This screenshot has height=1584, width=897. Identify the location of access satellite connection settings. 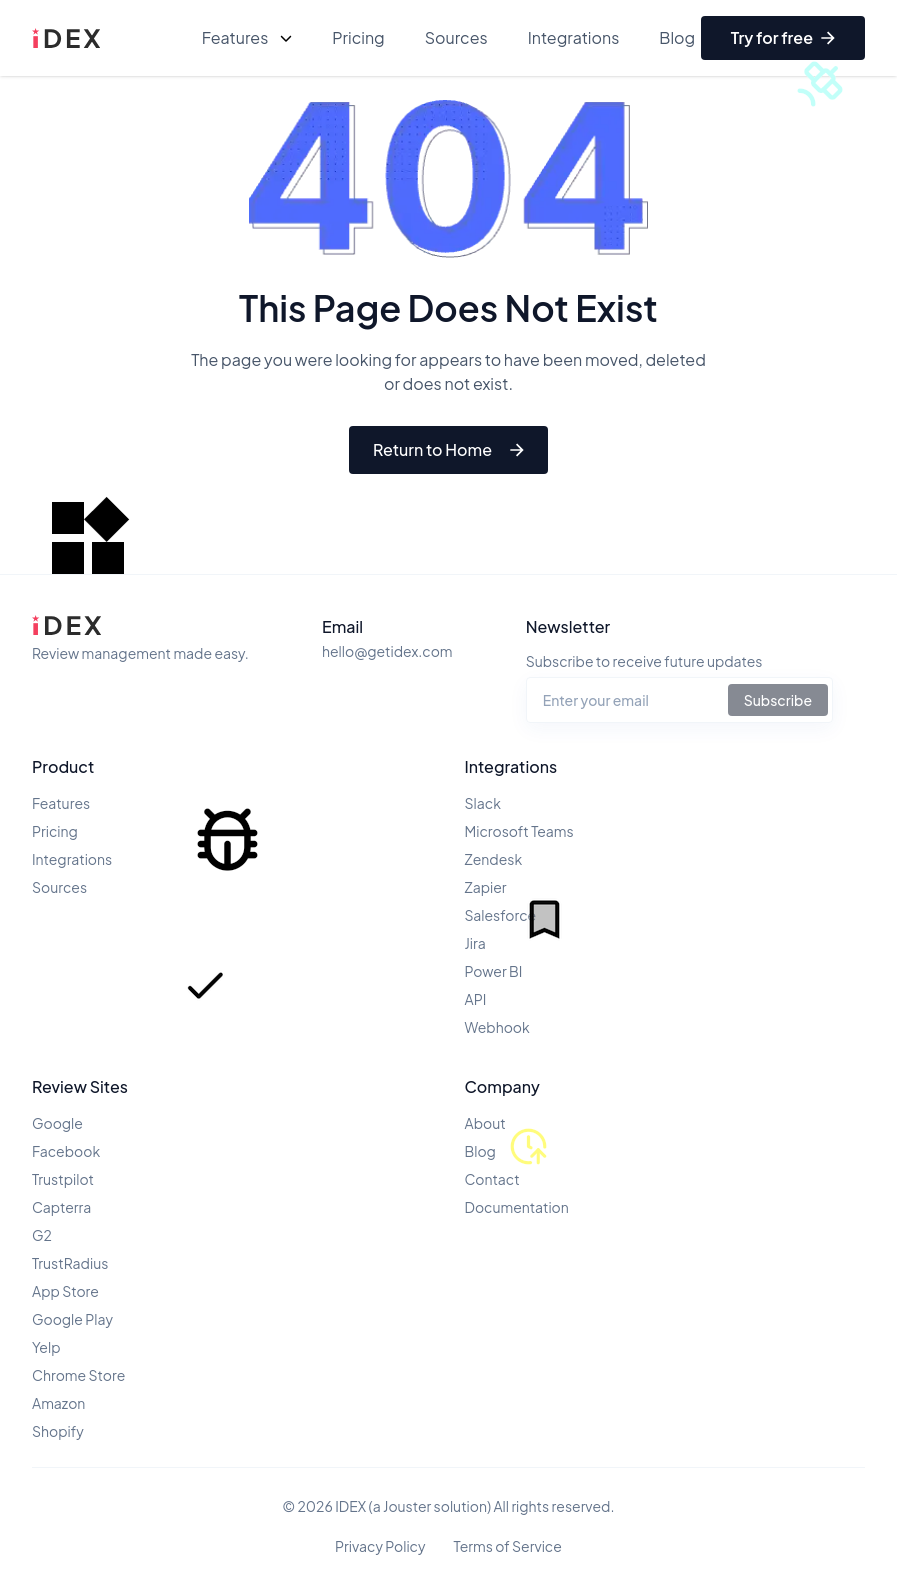
(820, 84).